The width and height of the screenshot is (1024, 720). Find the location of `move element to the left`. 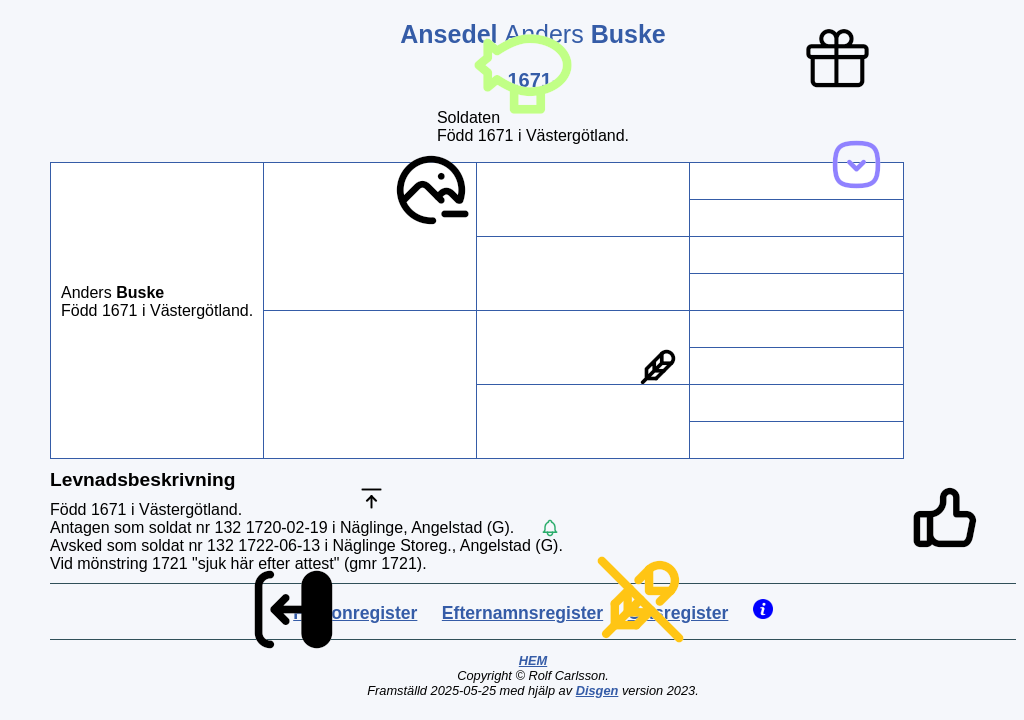

move element to the left is located at coordinates (293, 609).